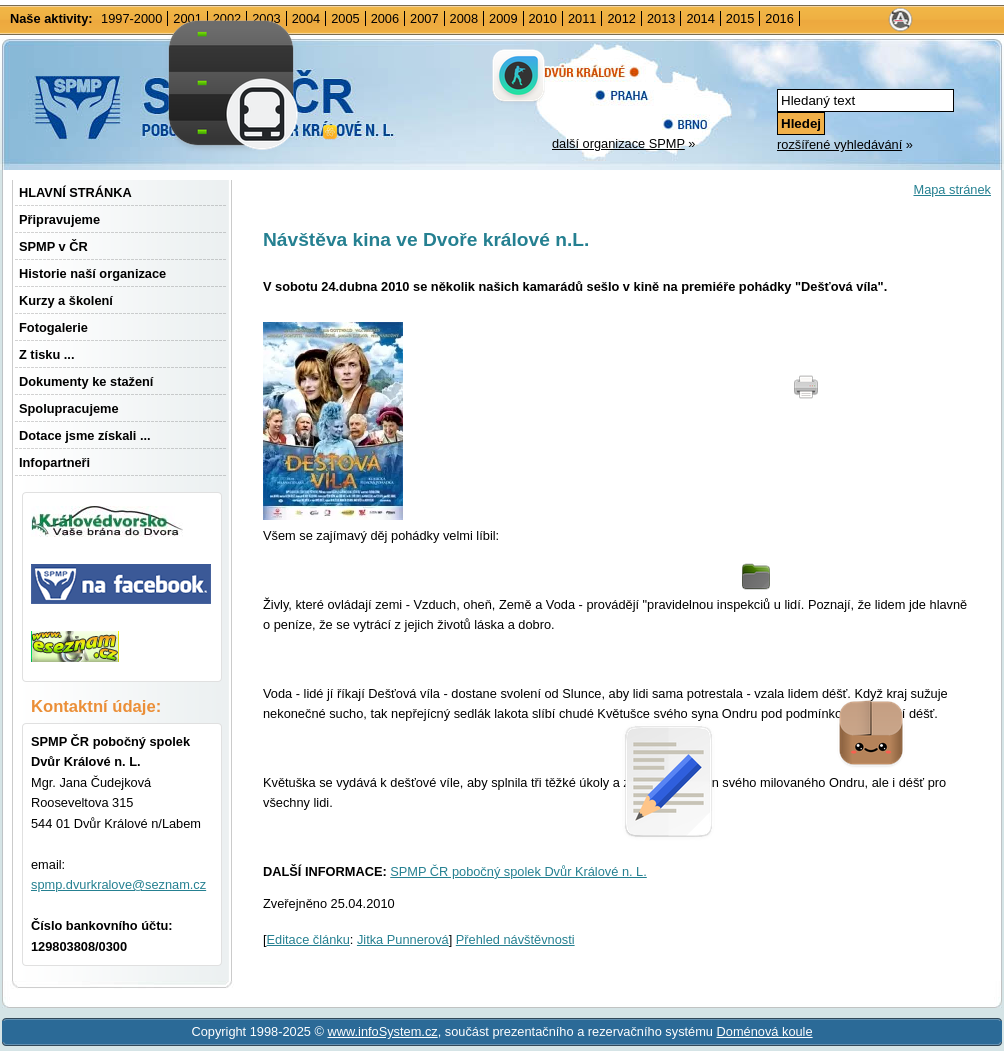 The height and width of the screenshot is (1051, 1004). I want to click on drop files here to add to folder, so click(756, 576).